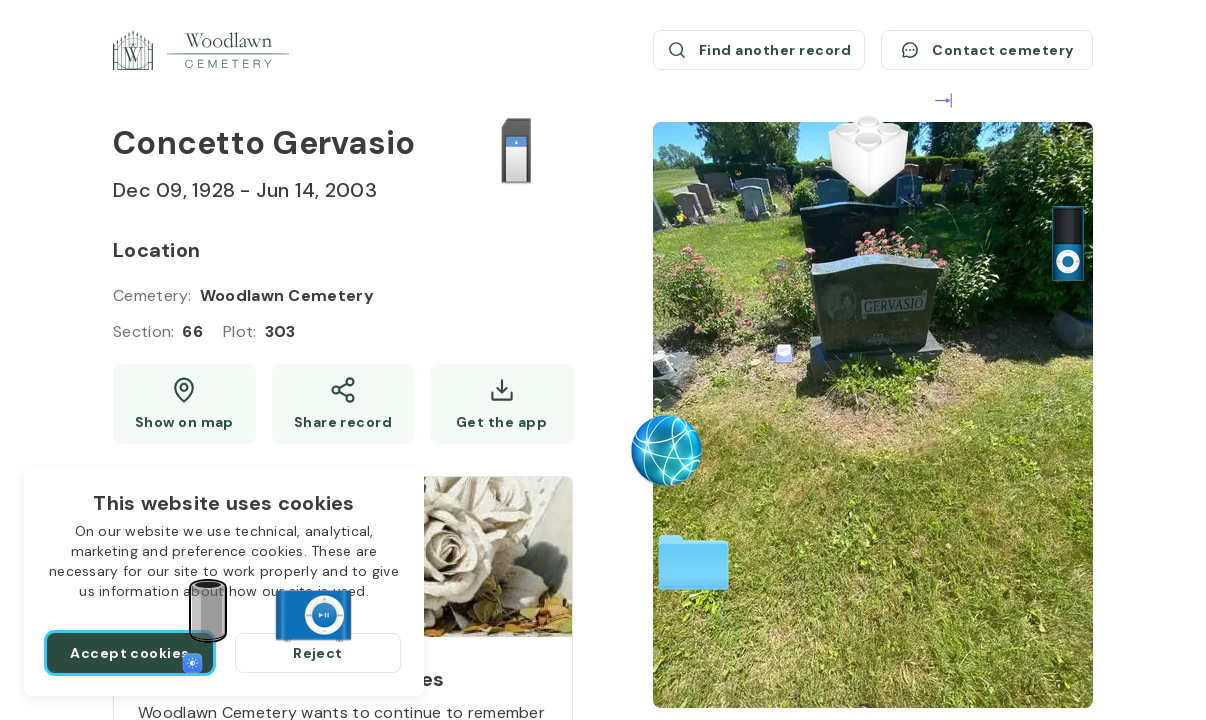  Describe the element at coordinates (784, 354) in the screenshot. I see `indicates a message has been read` at that location.